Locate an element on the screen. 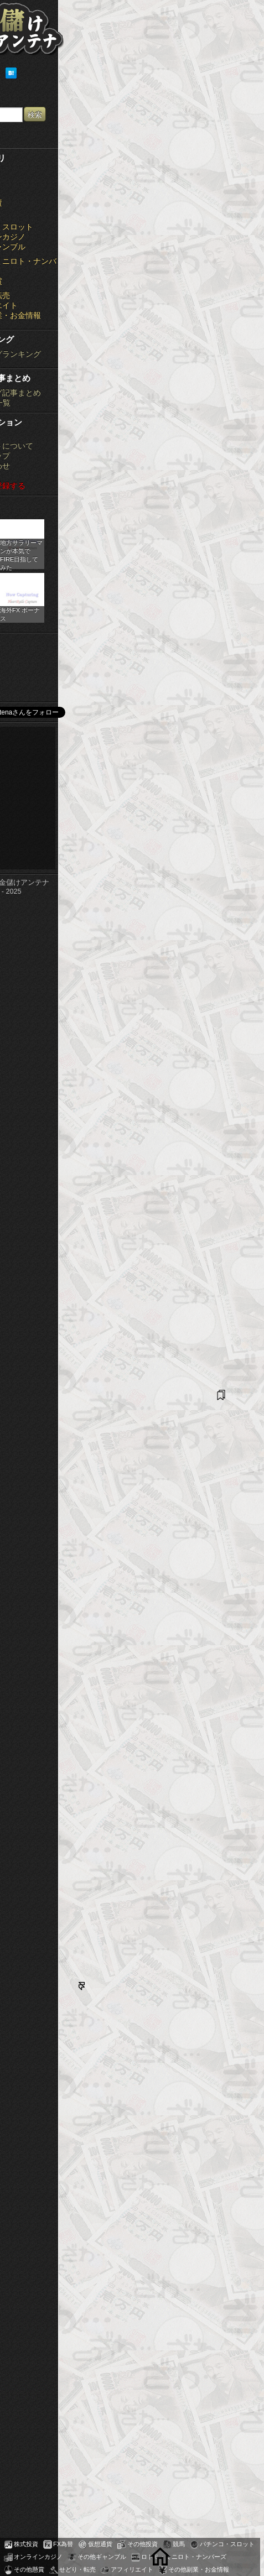 This screenshot has height=2576, width=264. navigate to the home screen is located at coordinates (160, 2557).